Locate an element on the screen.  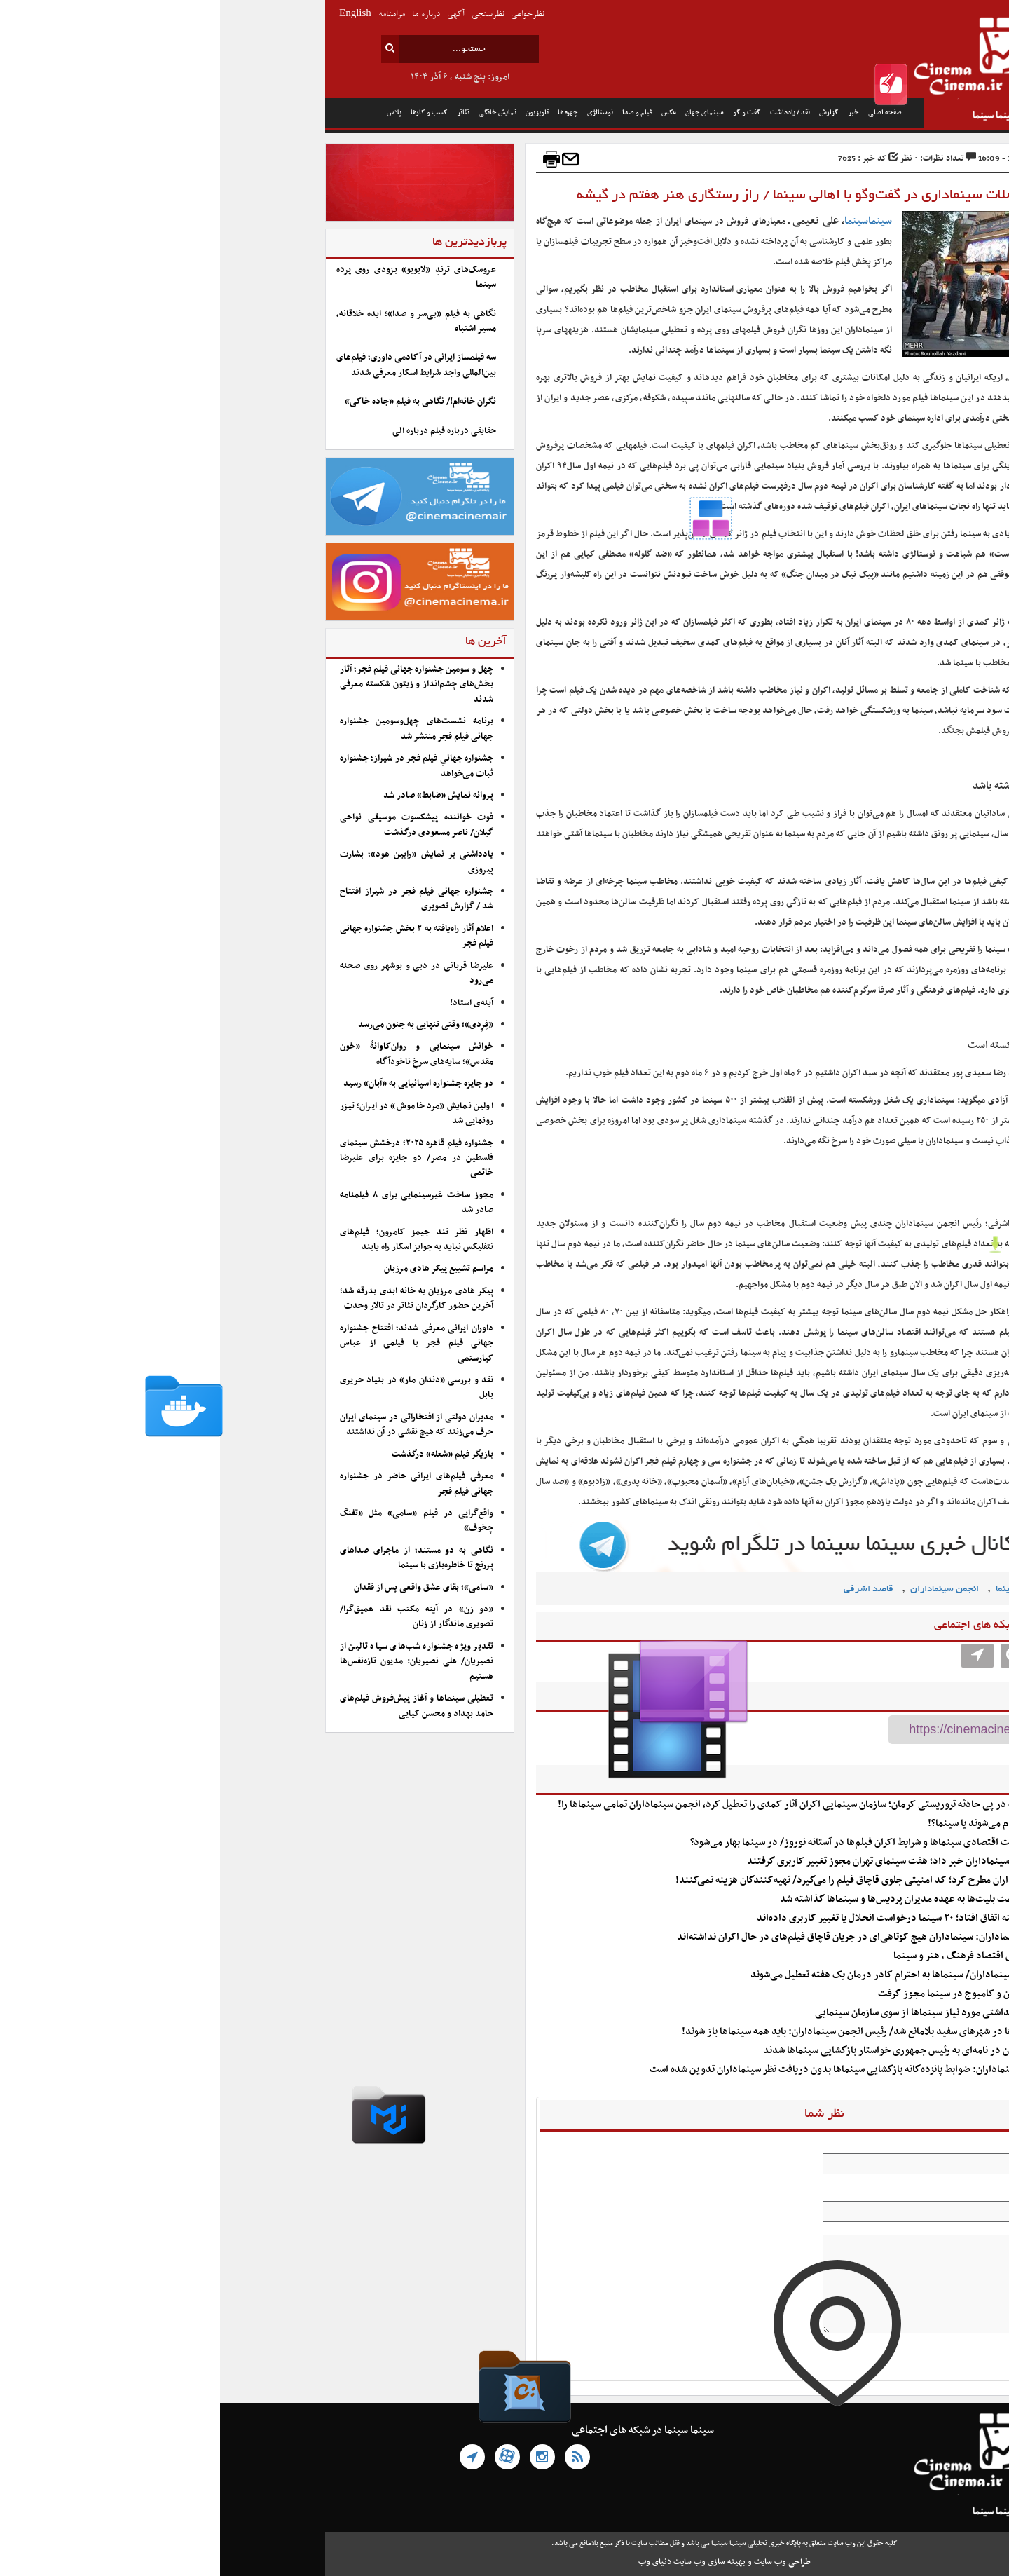
access location settings is located at coordinates (837, 2333).